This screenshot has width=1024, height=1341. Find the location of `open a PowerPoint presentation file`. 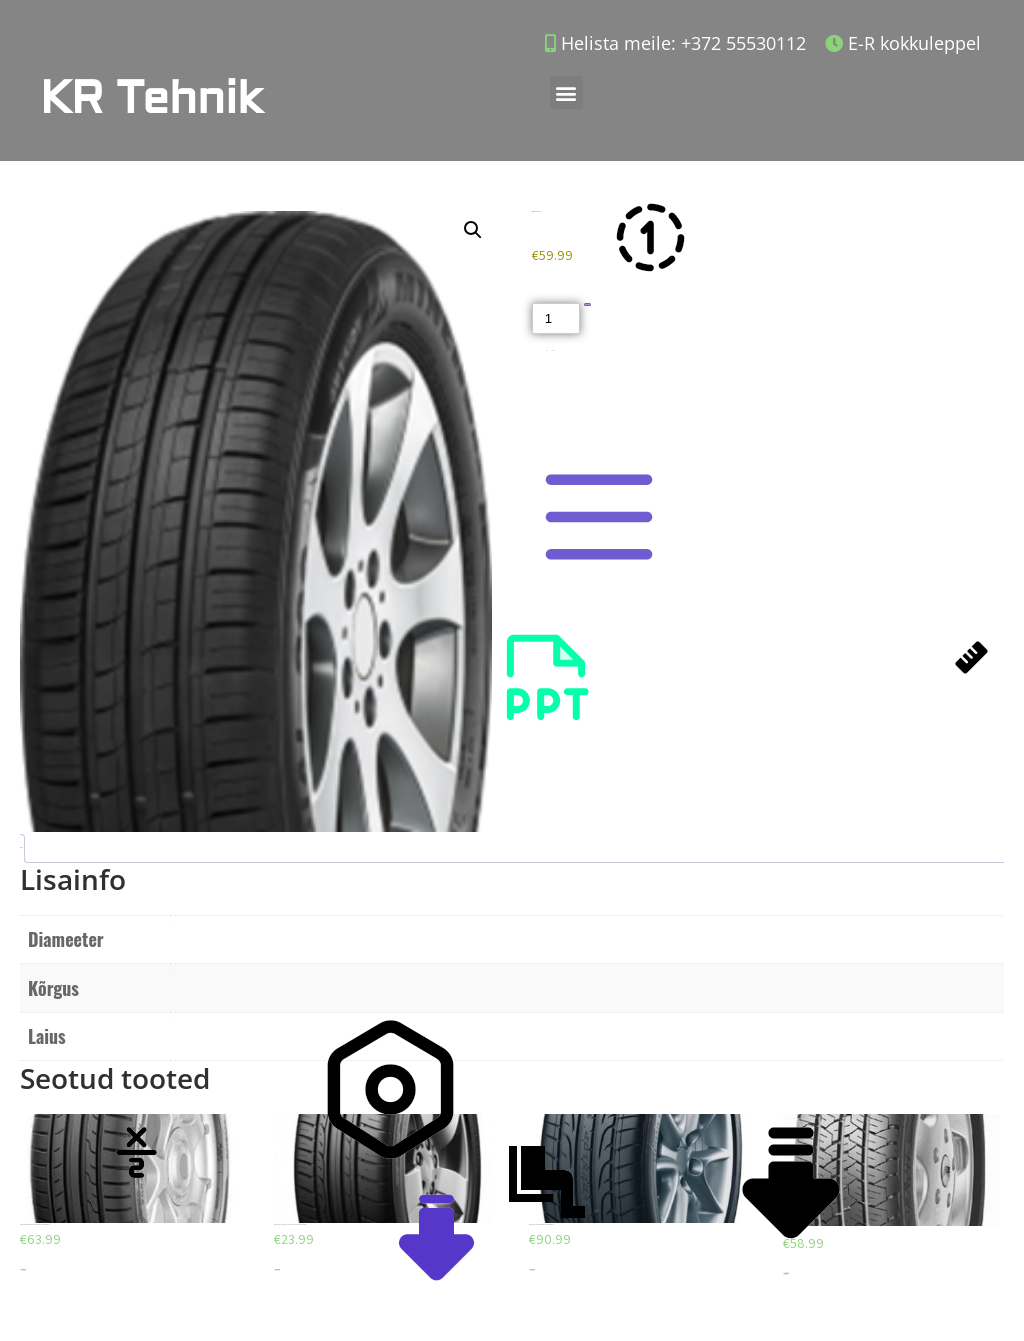

open a PowerPoint presentation file is located at coordinates (546, 681).